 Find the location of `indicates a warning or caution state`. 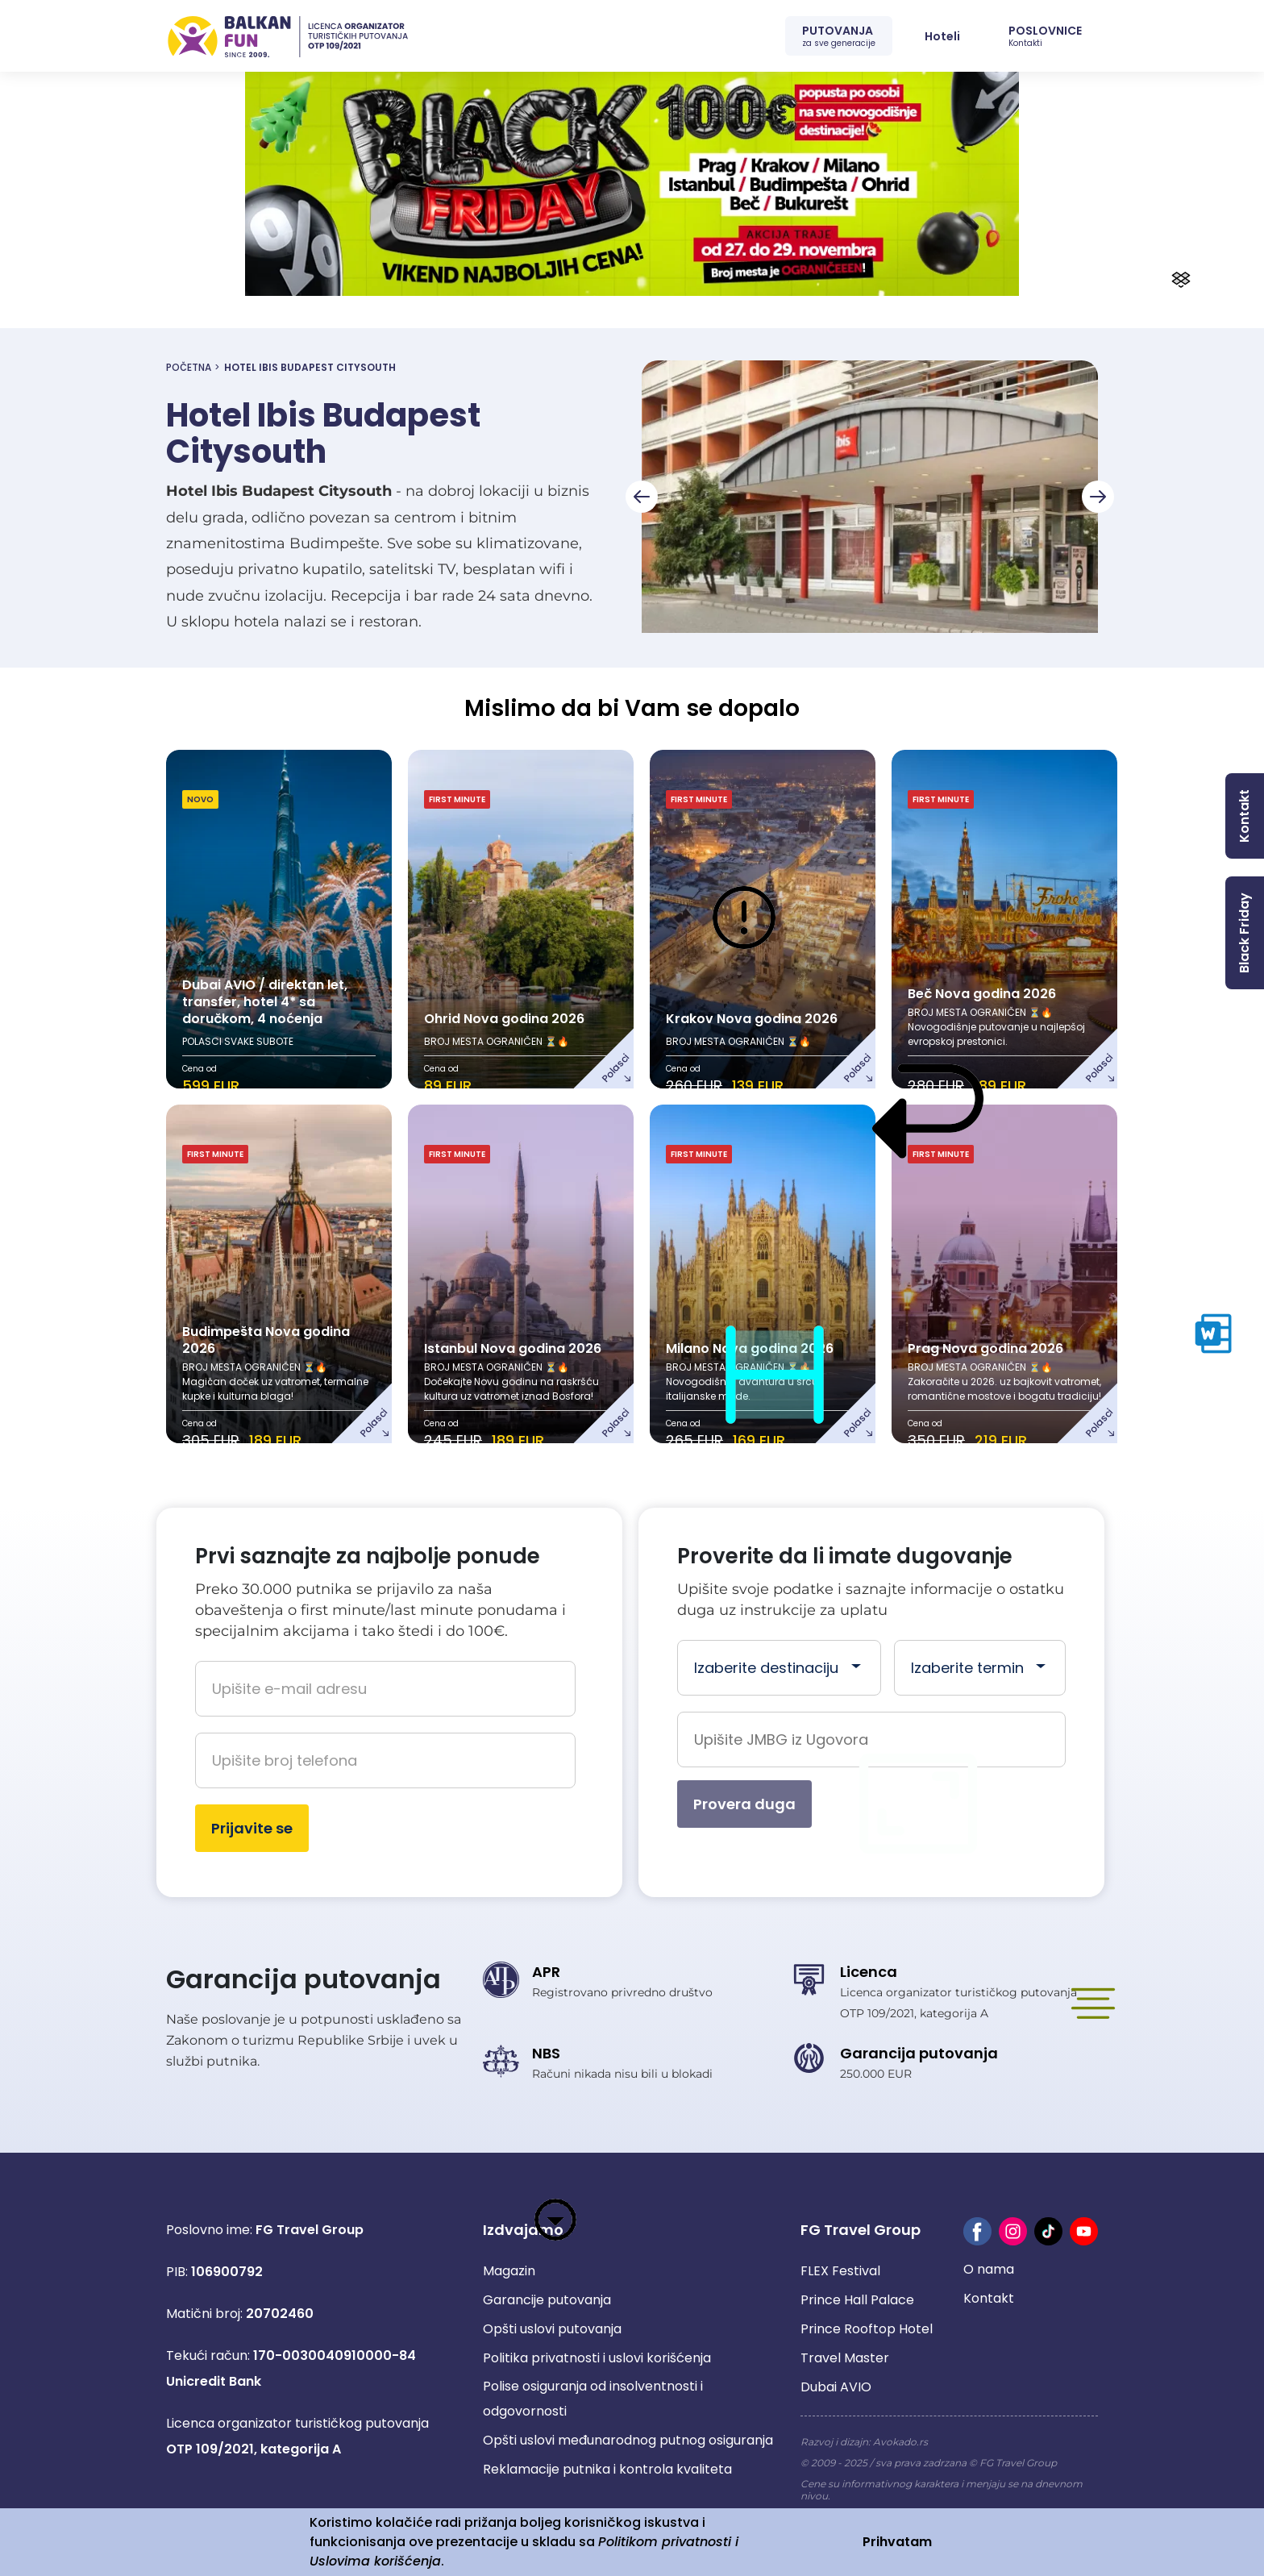

indicates a warning or caution state is located at coordinates (744, 918).